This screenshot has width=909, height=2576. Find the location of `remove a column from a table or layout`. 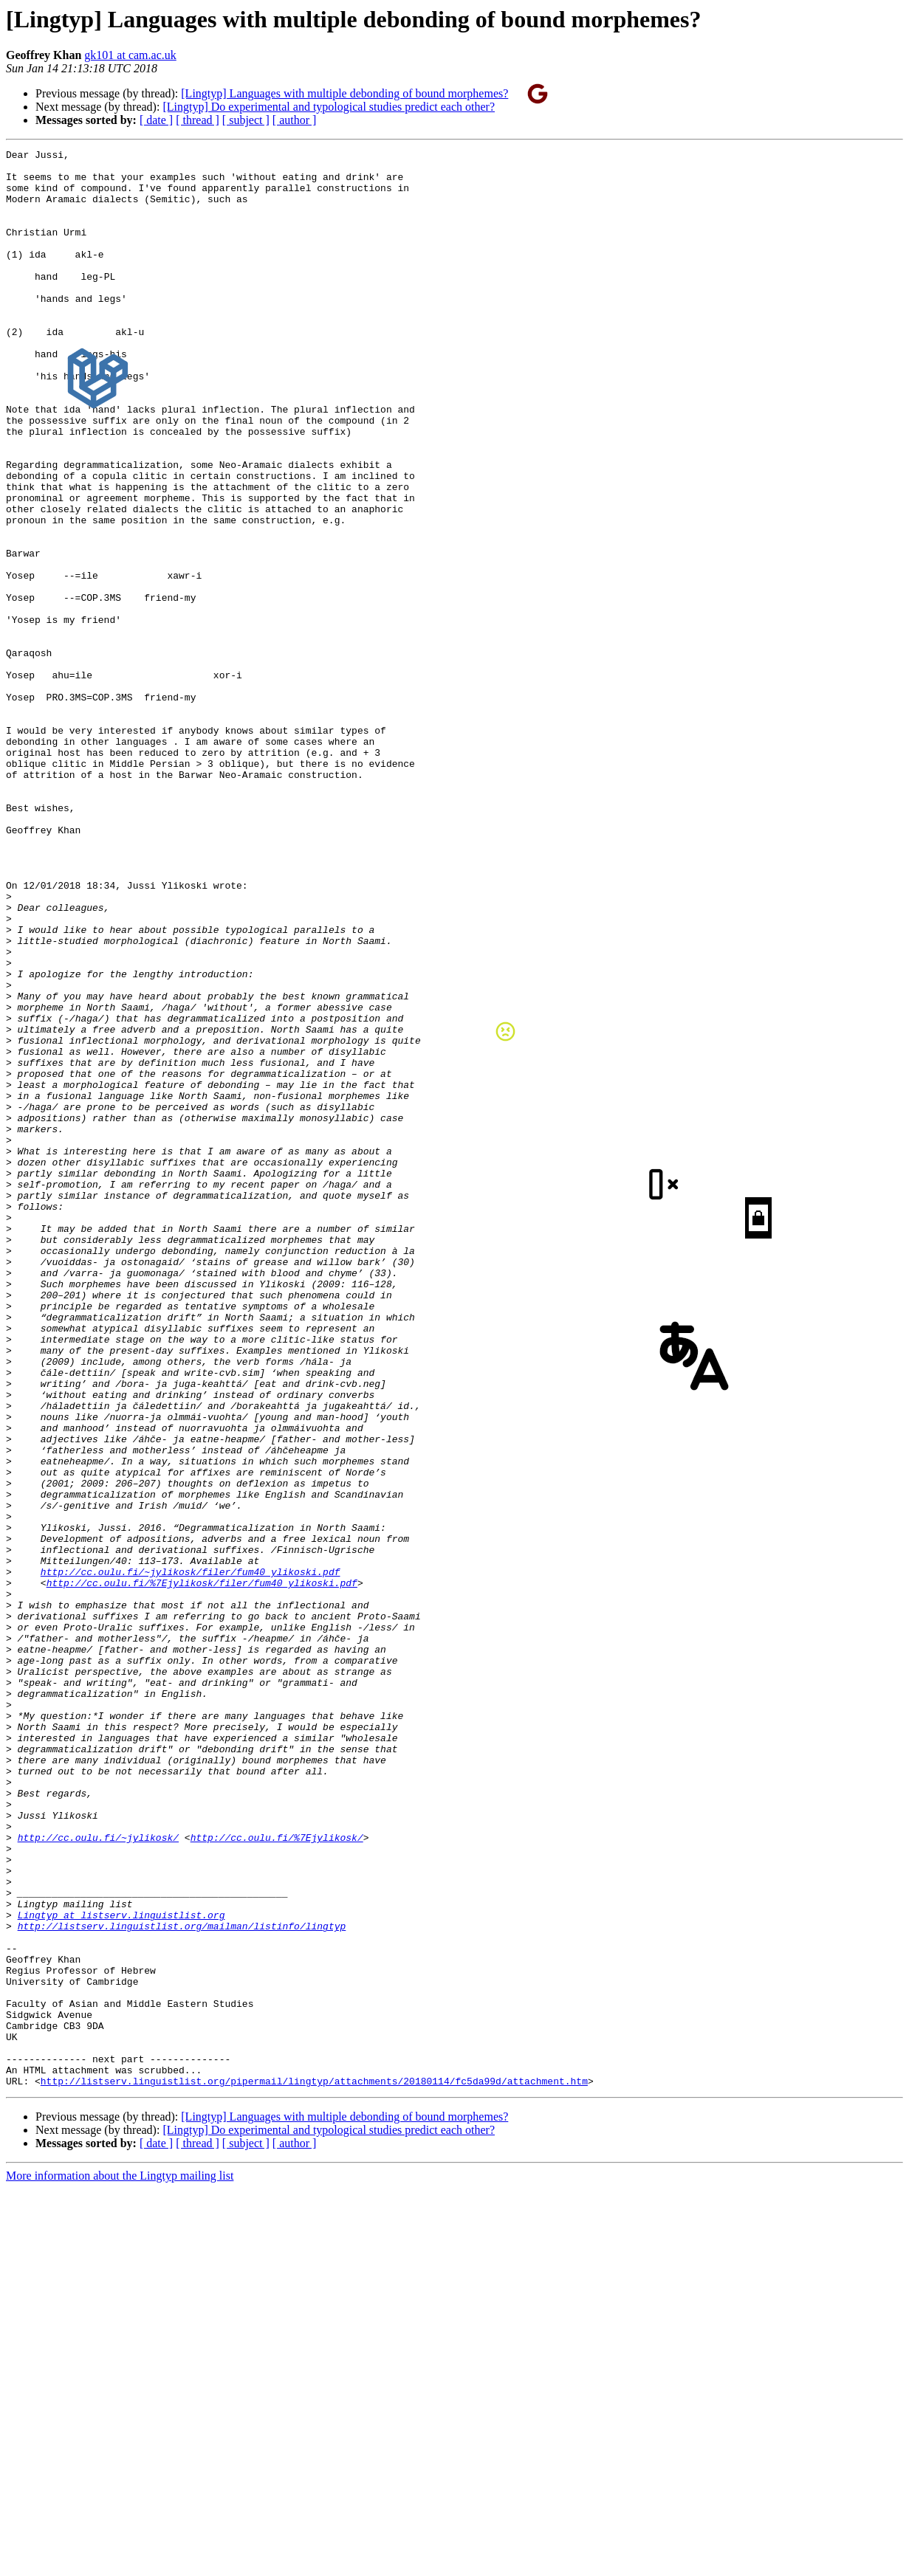

remove a column from a table or layout is located at coordinates (662, 1184).